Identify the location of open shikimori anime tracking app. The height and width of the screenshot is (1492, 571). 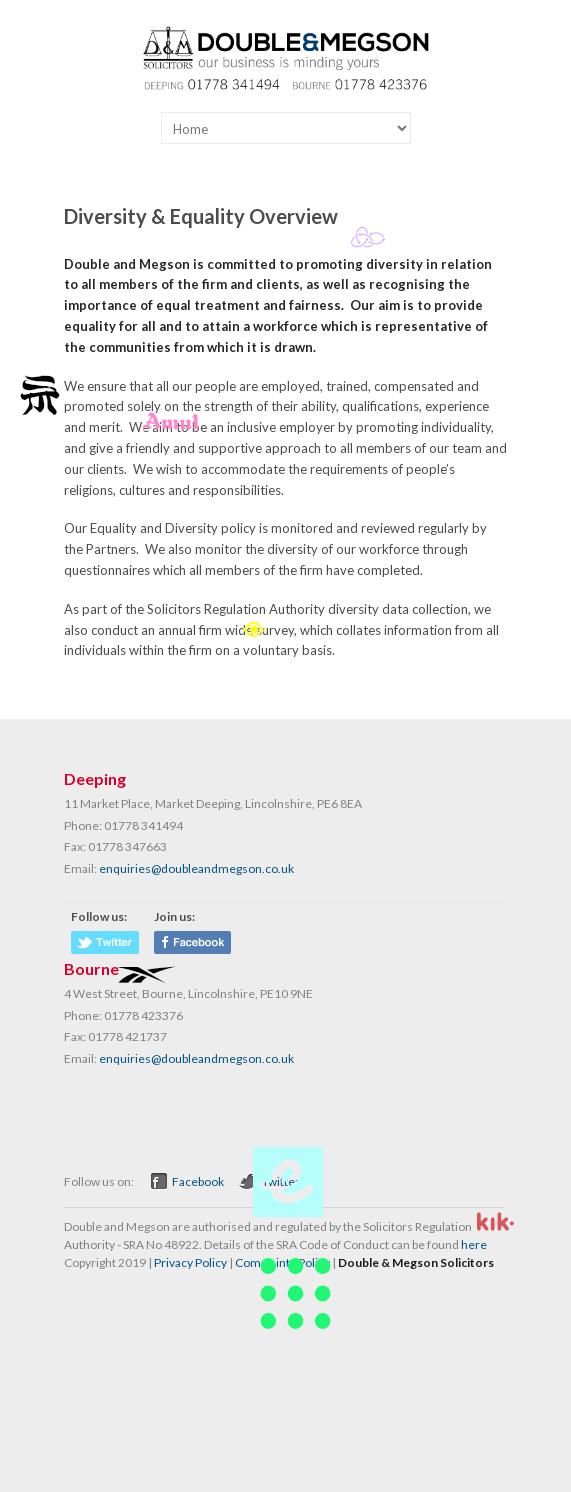
(40, 395).